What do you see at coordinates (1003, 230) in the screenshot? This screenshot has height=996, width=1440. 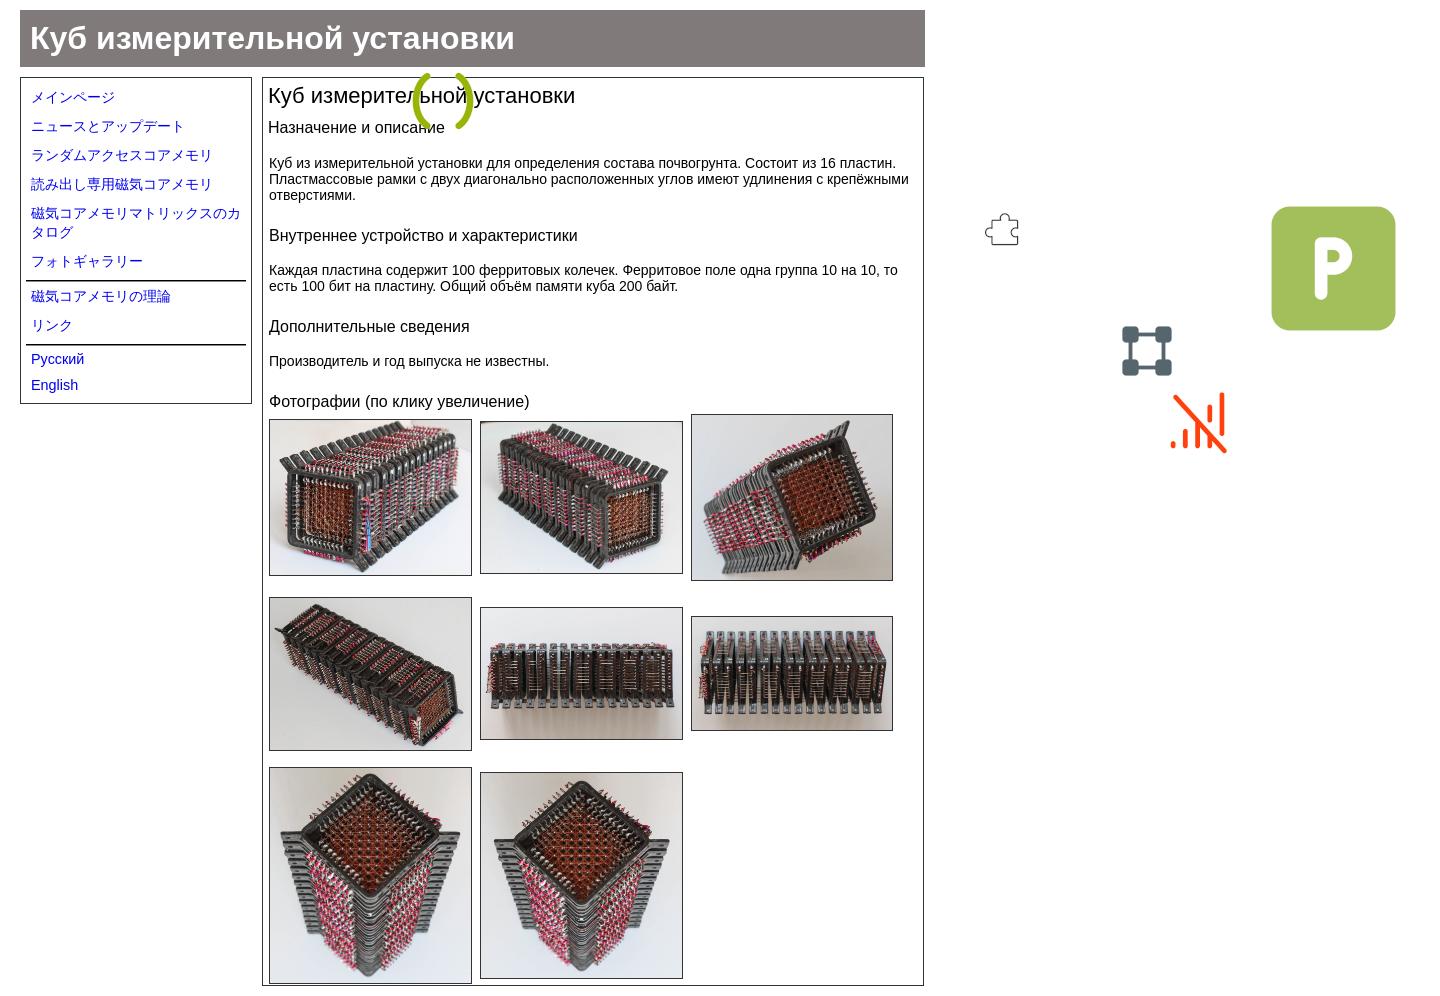 I see `access plugins or extensions` at bounding box center [1003, 230].